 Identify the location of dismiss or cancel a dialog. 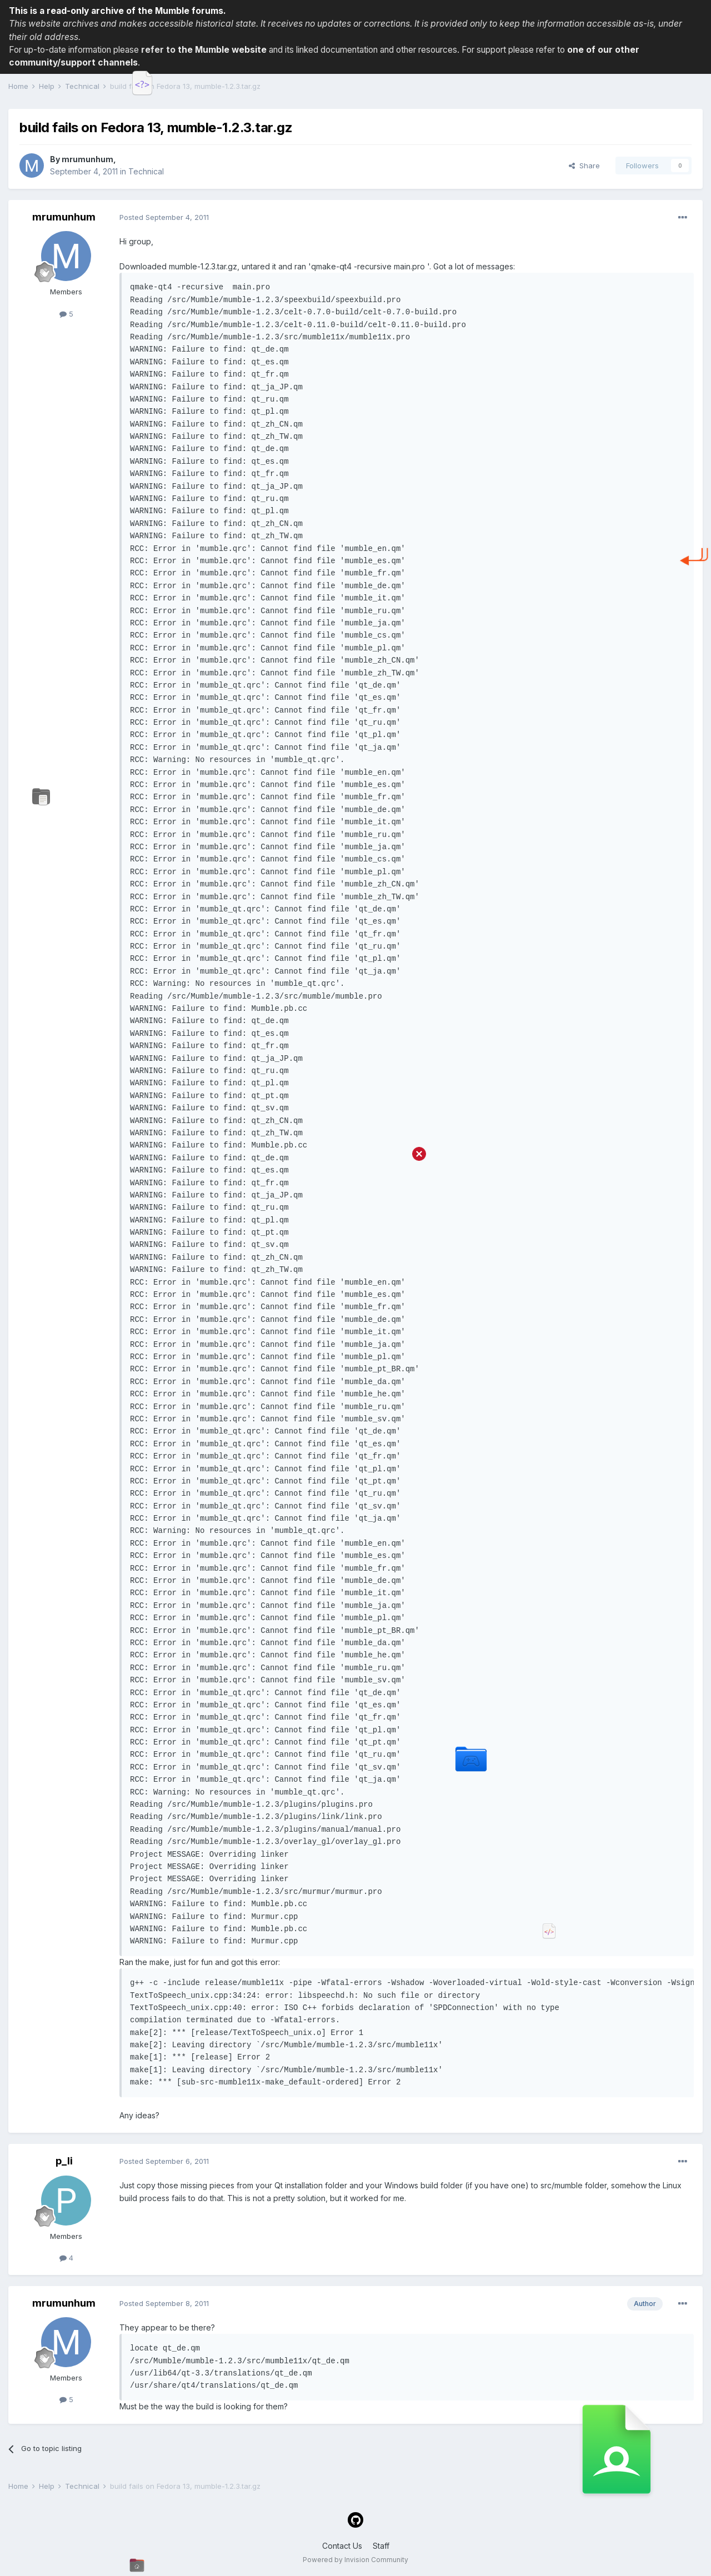
(419, 1154).